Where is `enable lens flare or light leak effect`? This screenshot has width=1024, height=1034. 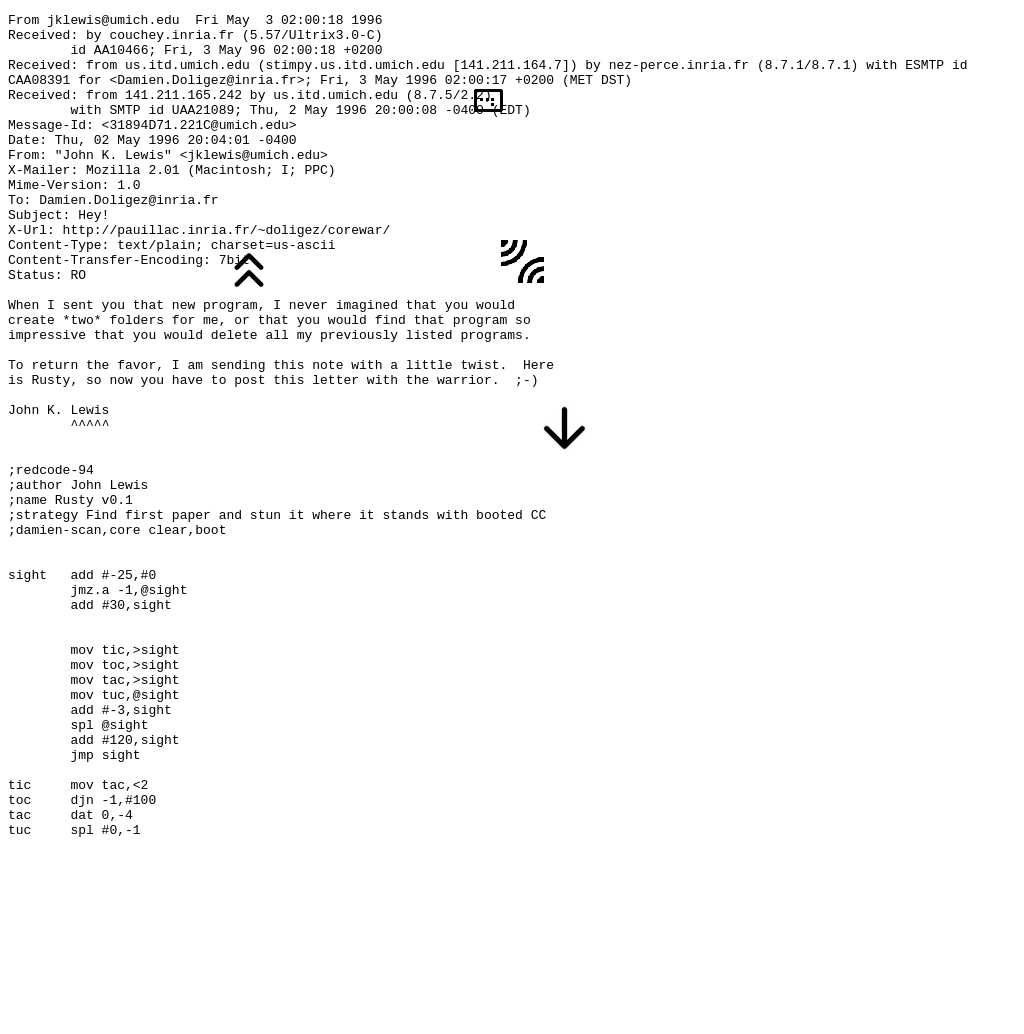 enable lens flare or light leak effect is located at coordinates (522, 261).